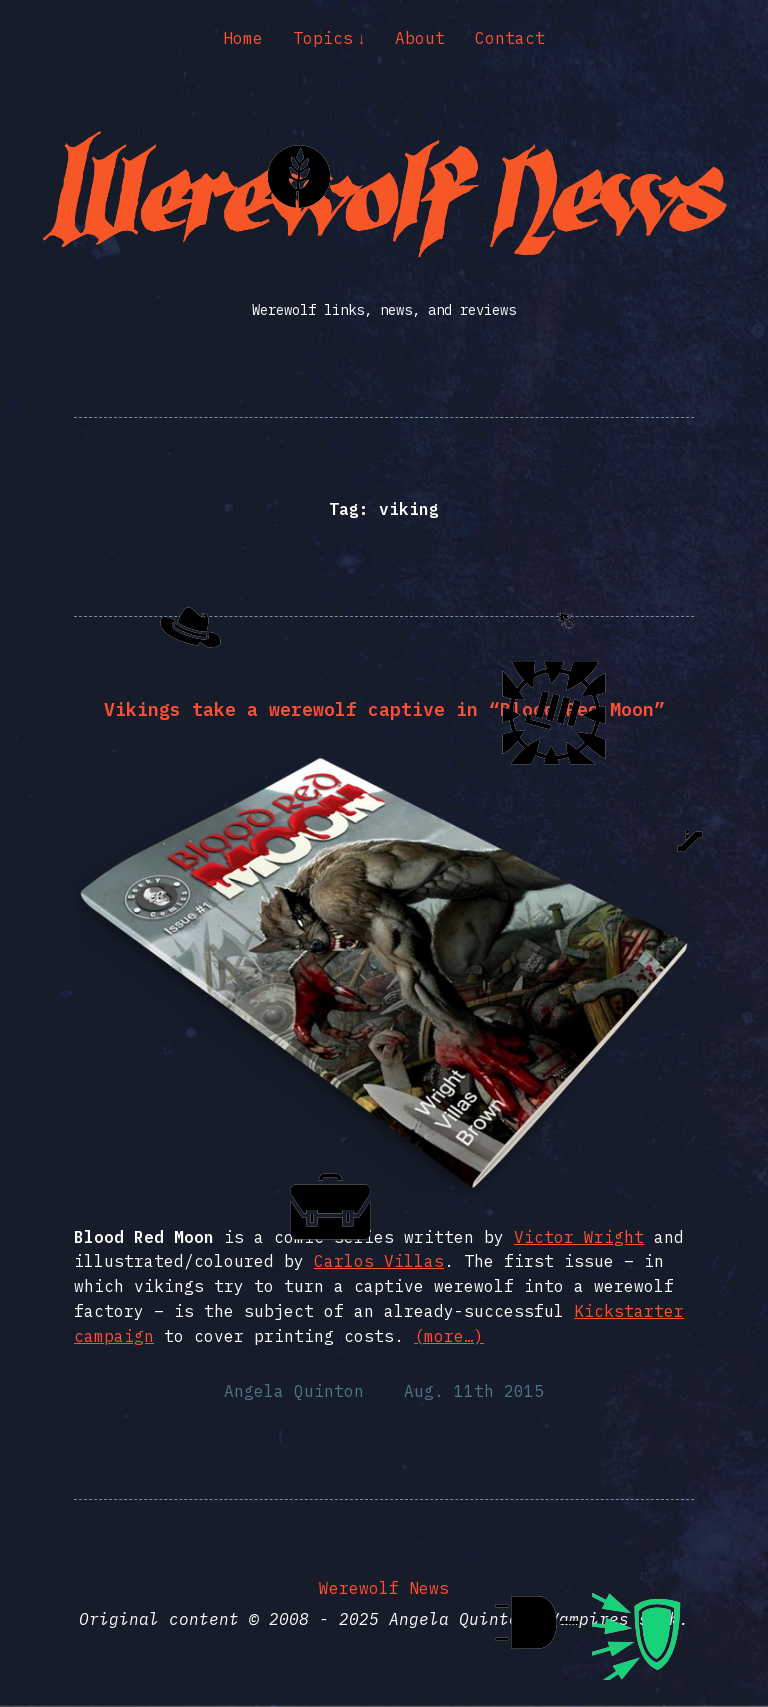 The width and height of the screenshot is (768, 1707). Describe the element at coordinates (690, 840) in the screenshot. I see `indicates escalator location in a building or transit map` at that location.